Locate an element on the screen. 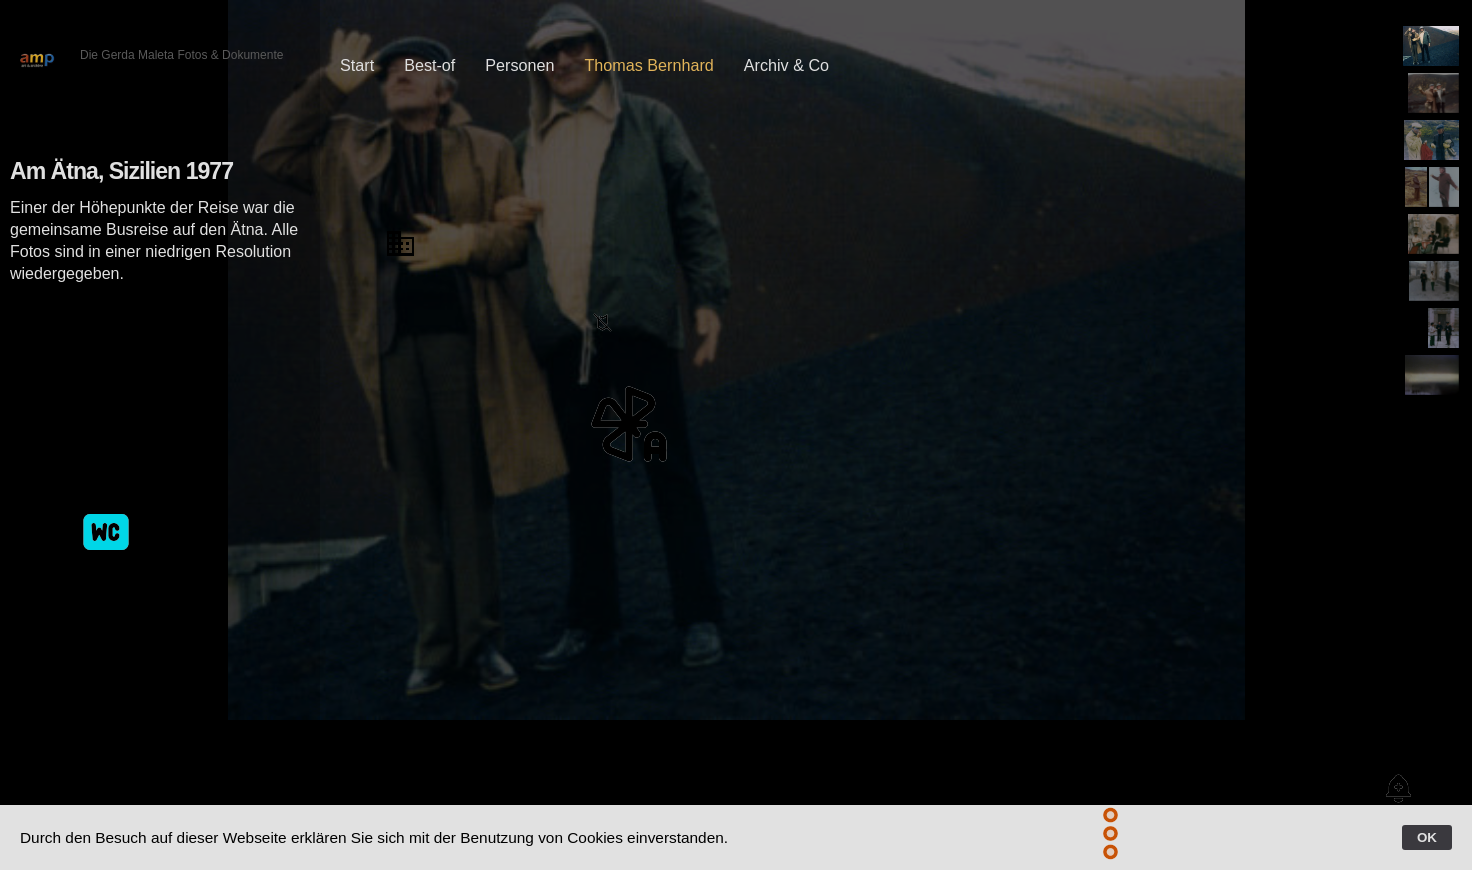 The height and width of the screenshot is (870, 1472). toggle automatic climate control fan is located at coordinates (629, 424).